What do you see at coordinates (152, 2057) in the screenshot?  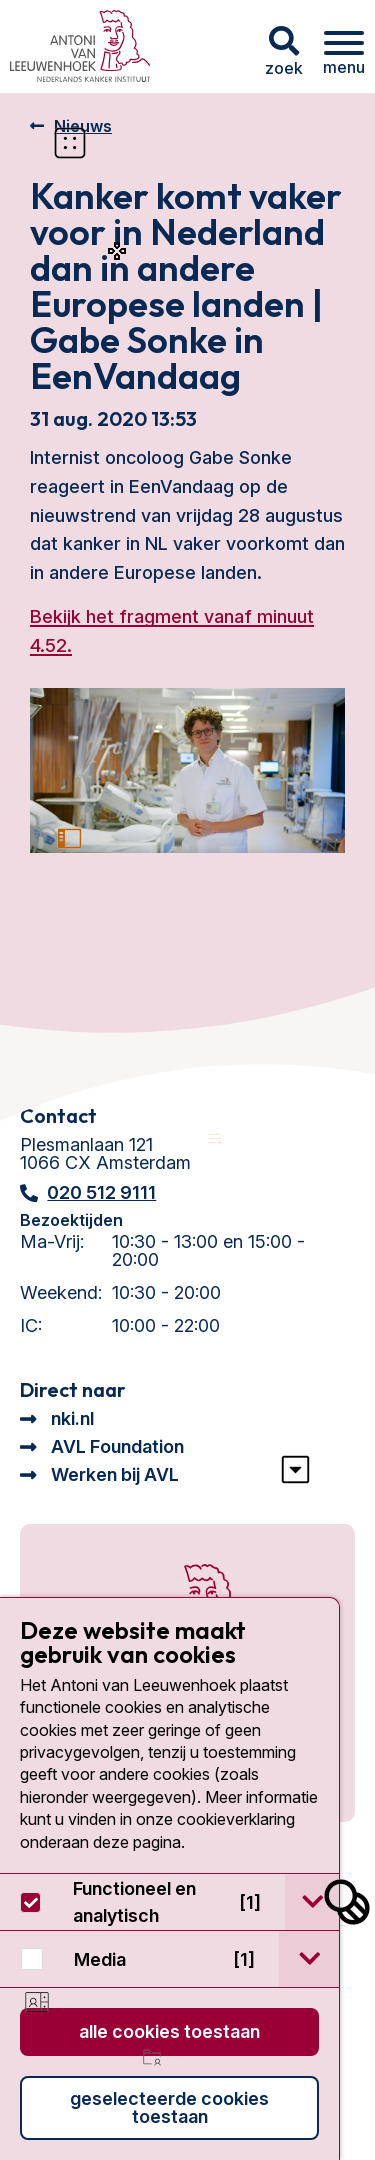 I see `access user-specific files or documents` at bounding box center [152, 2057].